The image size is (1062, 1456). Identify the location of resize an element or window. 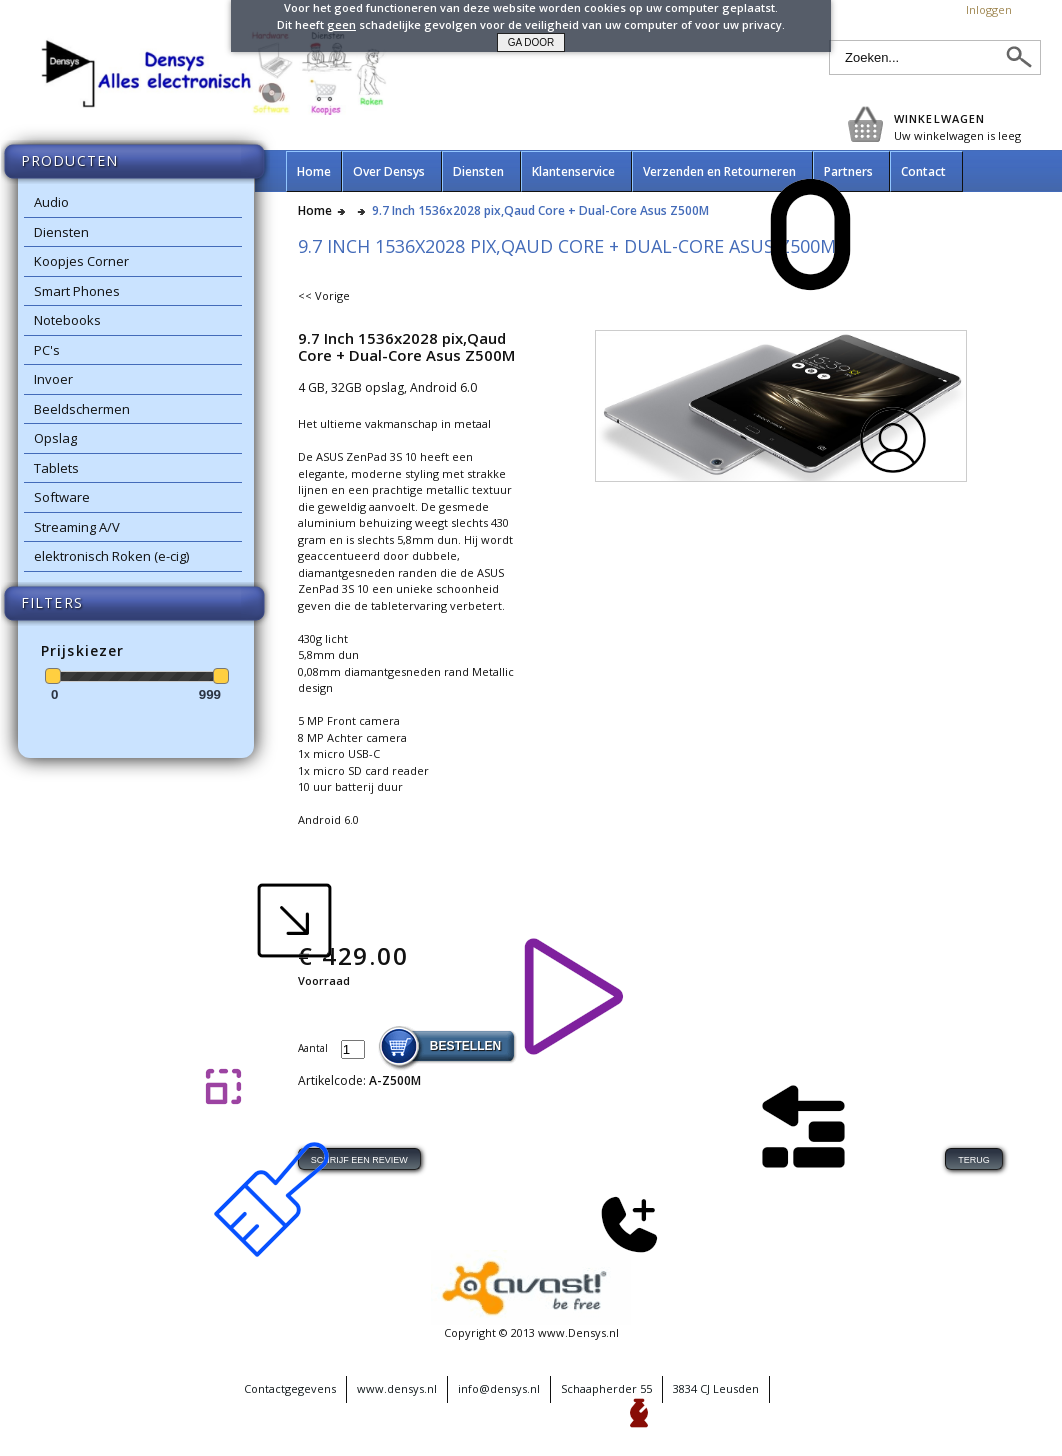
(223, 1086).